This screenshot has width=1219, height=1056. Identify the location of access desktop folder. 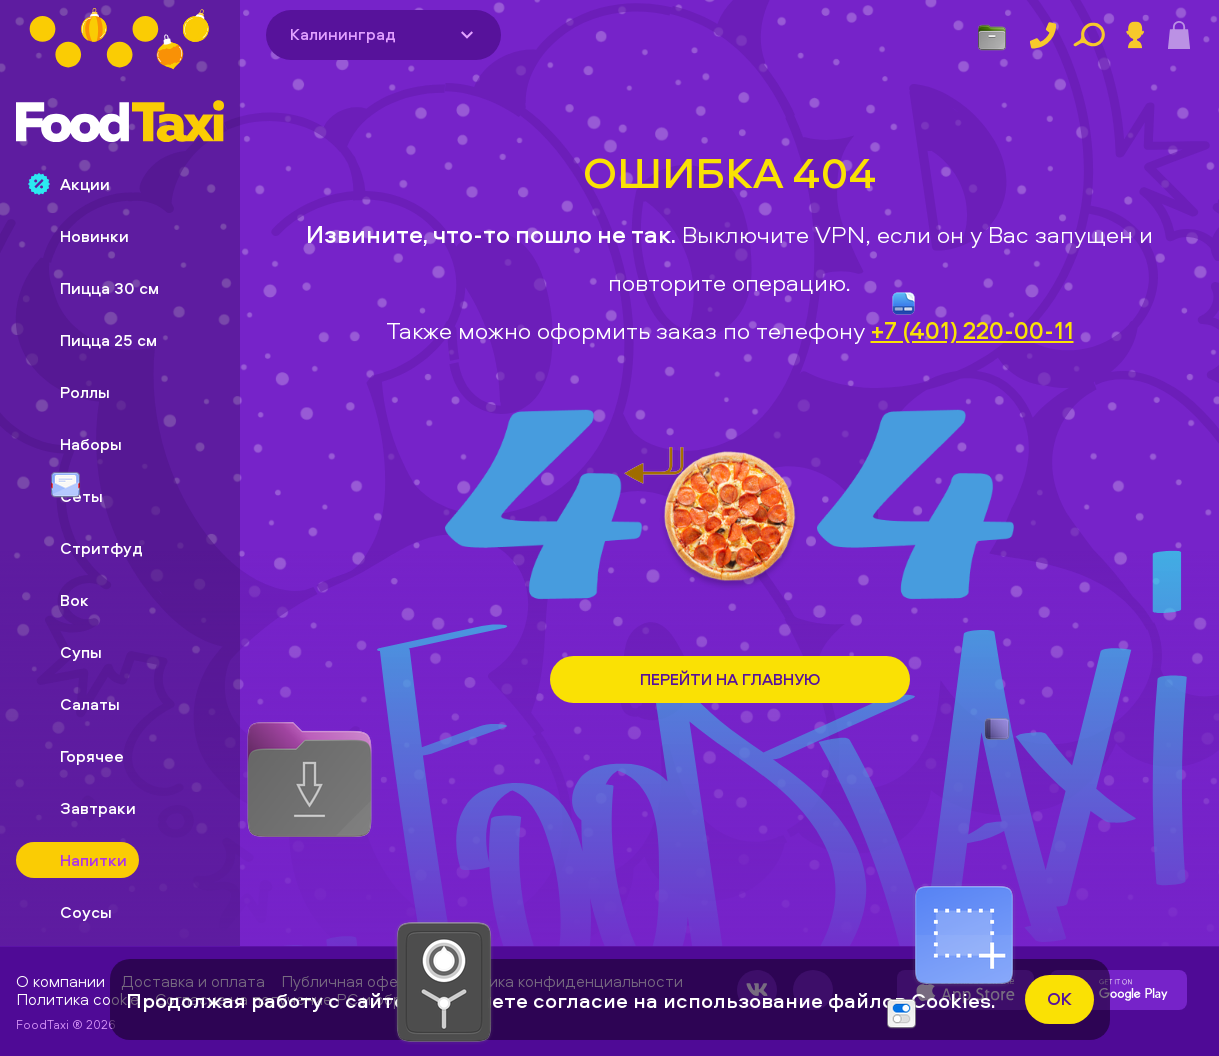
(997, 728).